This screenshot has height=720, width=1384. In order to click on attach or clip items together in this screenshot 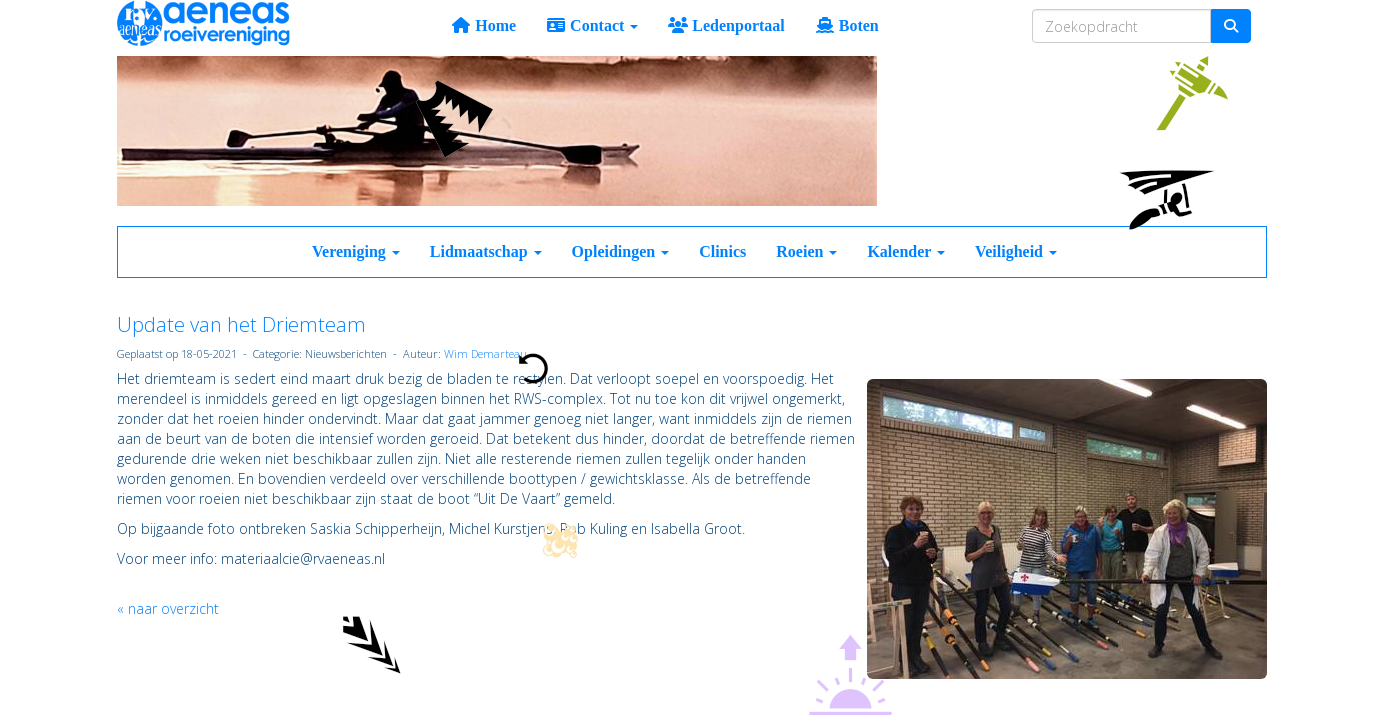, I will do `click(454, 119)`.